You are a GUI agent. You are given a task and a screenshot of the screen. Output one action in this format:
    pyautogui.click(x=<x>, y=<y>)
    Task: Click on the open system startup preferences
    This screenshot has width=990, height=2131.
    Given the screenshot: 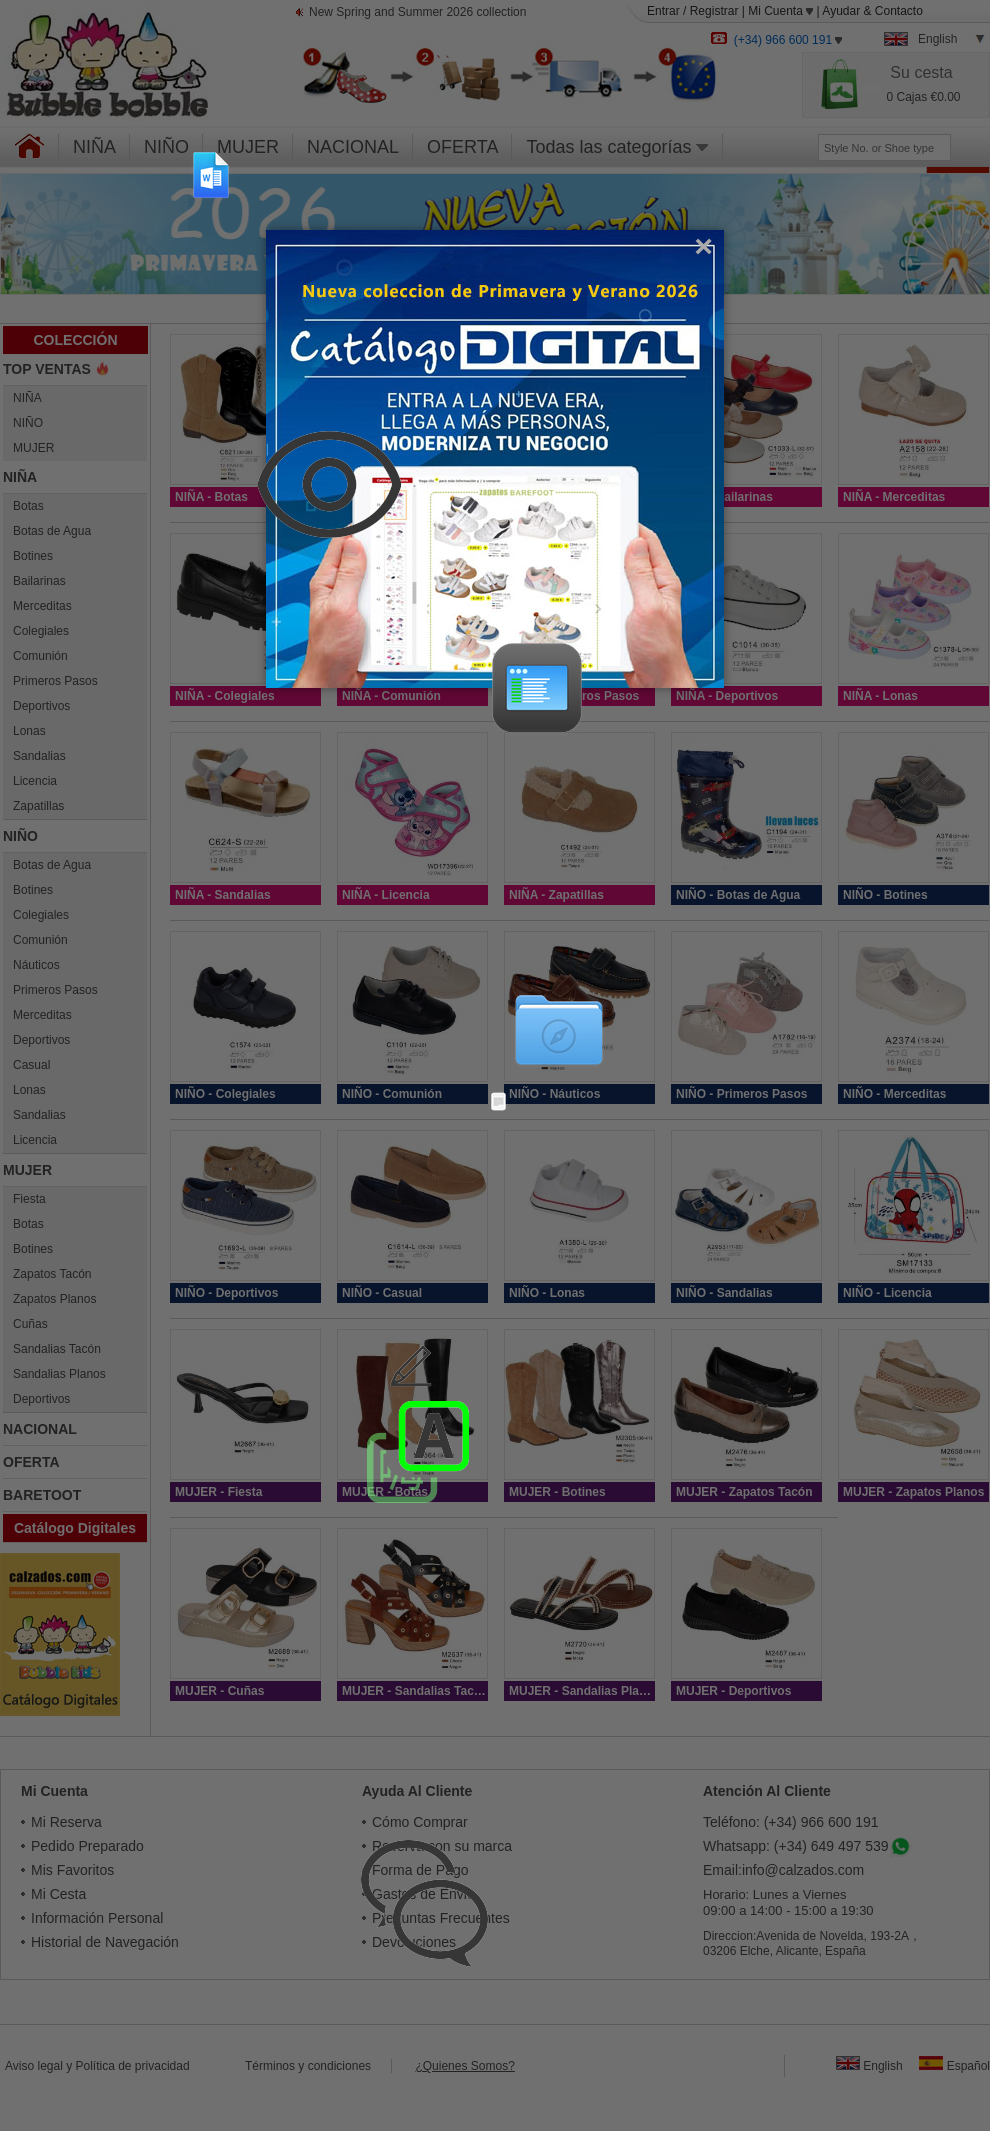 What is the action you would take?
    pyautogui.click(x=537, y=688)
    